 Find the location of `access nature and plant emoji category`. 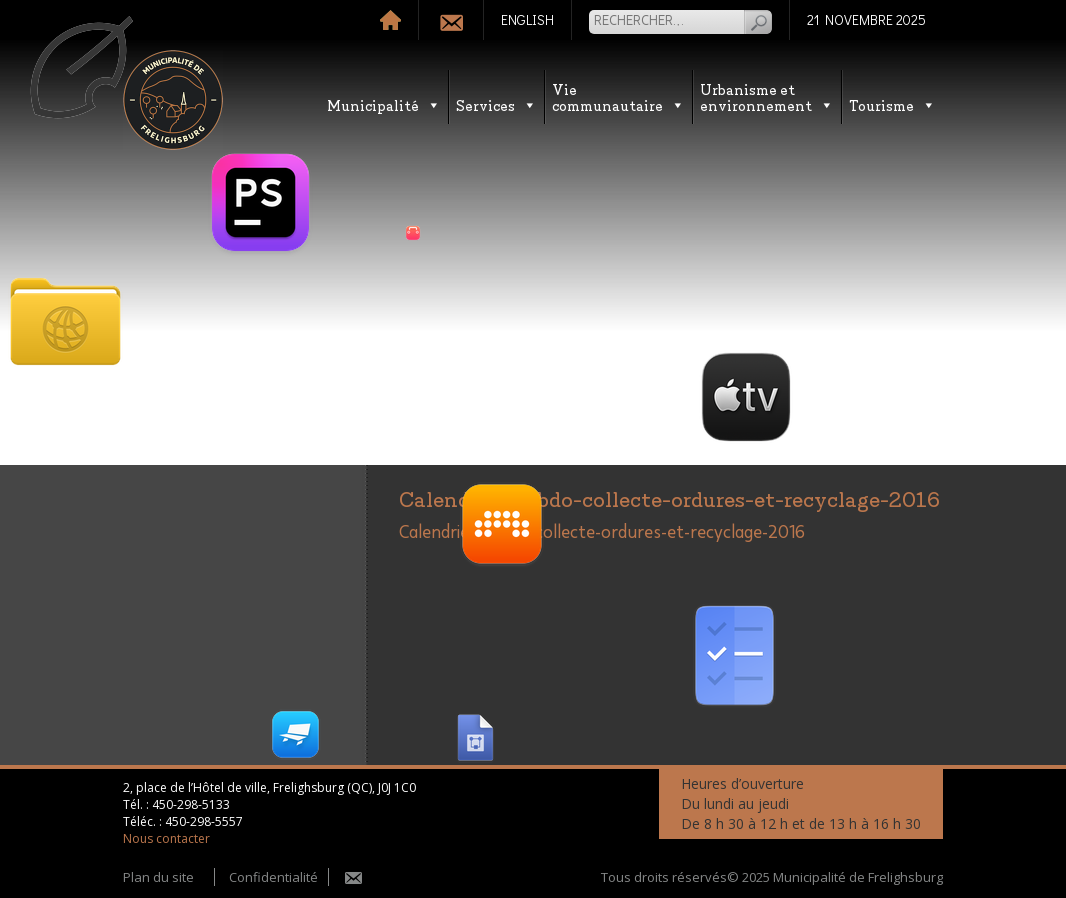

access nature and plant emoji category is located at coordinates (78, 70).